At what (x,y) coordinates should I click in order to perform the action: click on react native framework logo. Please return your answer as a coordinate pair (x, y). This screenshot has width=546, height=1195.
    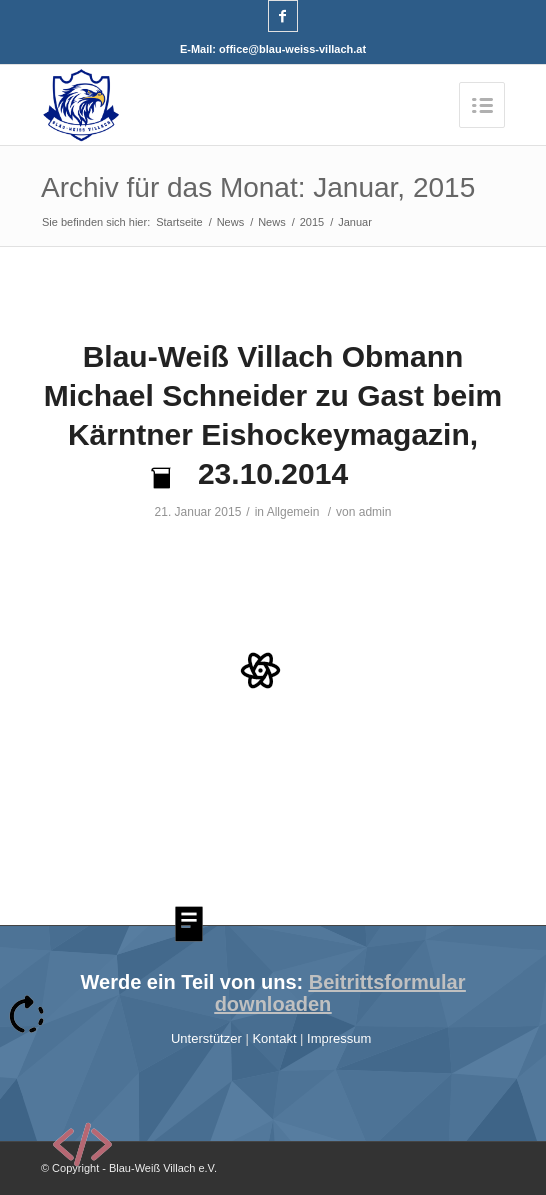
    Looking at the image, I should click on (260, 670).